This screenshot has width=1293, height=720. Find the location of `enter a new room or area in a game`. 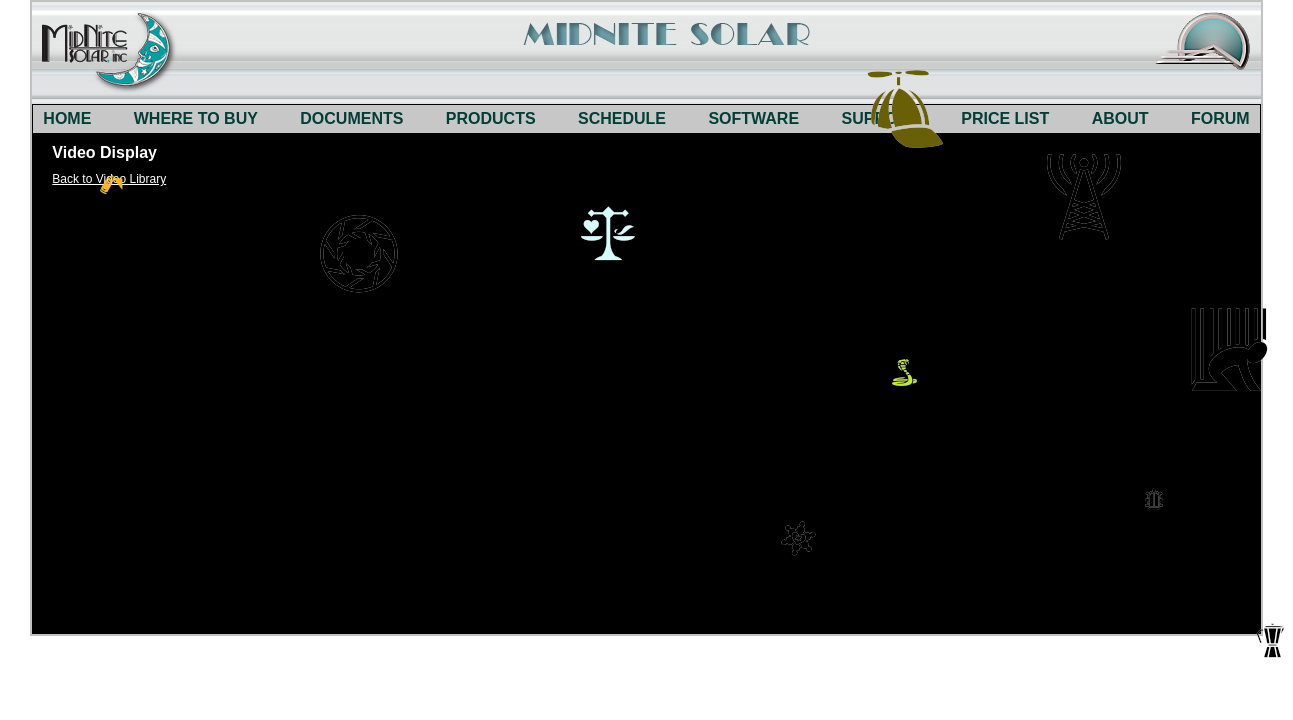

enter a new room or area in a game is located at coordinates (1154, 499).